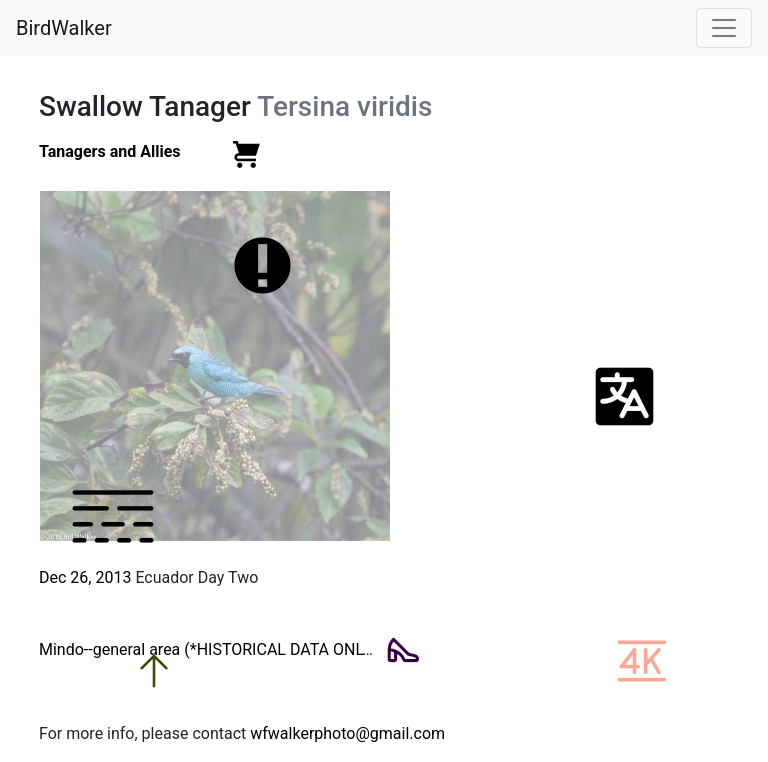 The image size is (768, 762). What do you see at coordinates (402, 651) in the screenshot?
I see `browse women's shoes or footwear` at bounding box center [402, 651].